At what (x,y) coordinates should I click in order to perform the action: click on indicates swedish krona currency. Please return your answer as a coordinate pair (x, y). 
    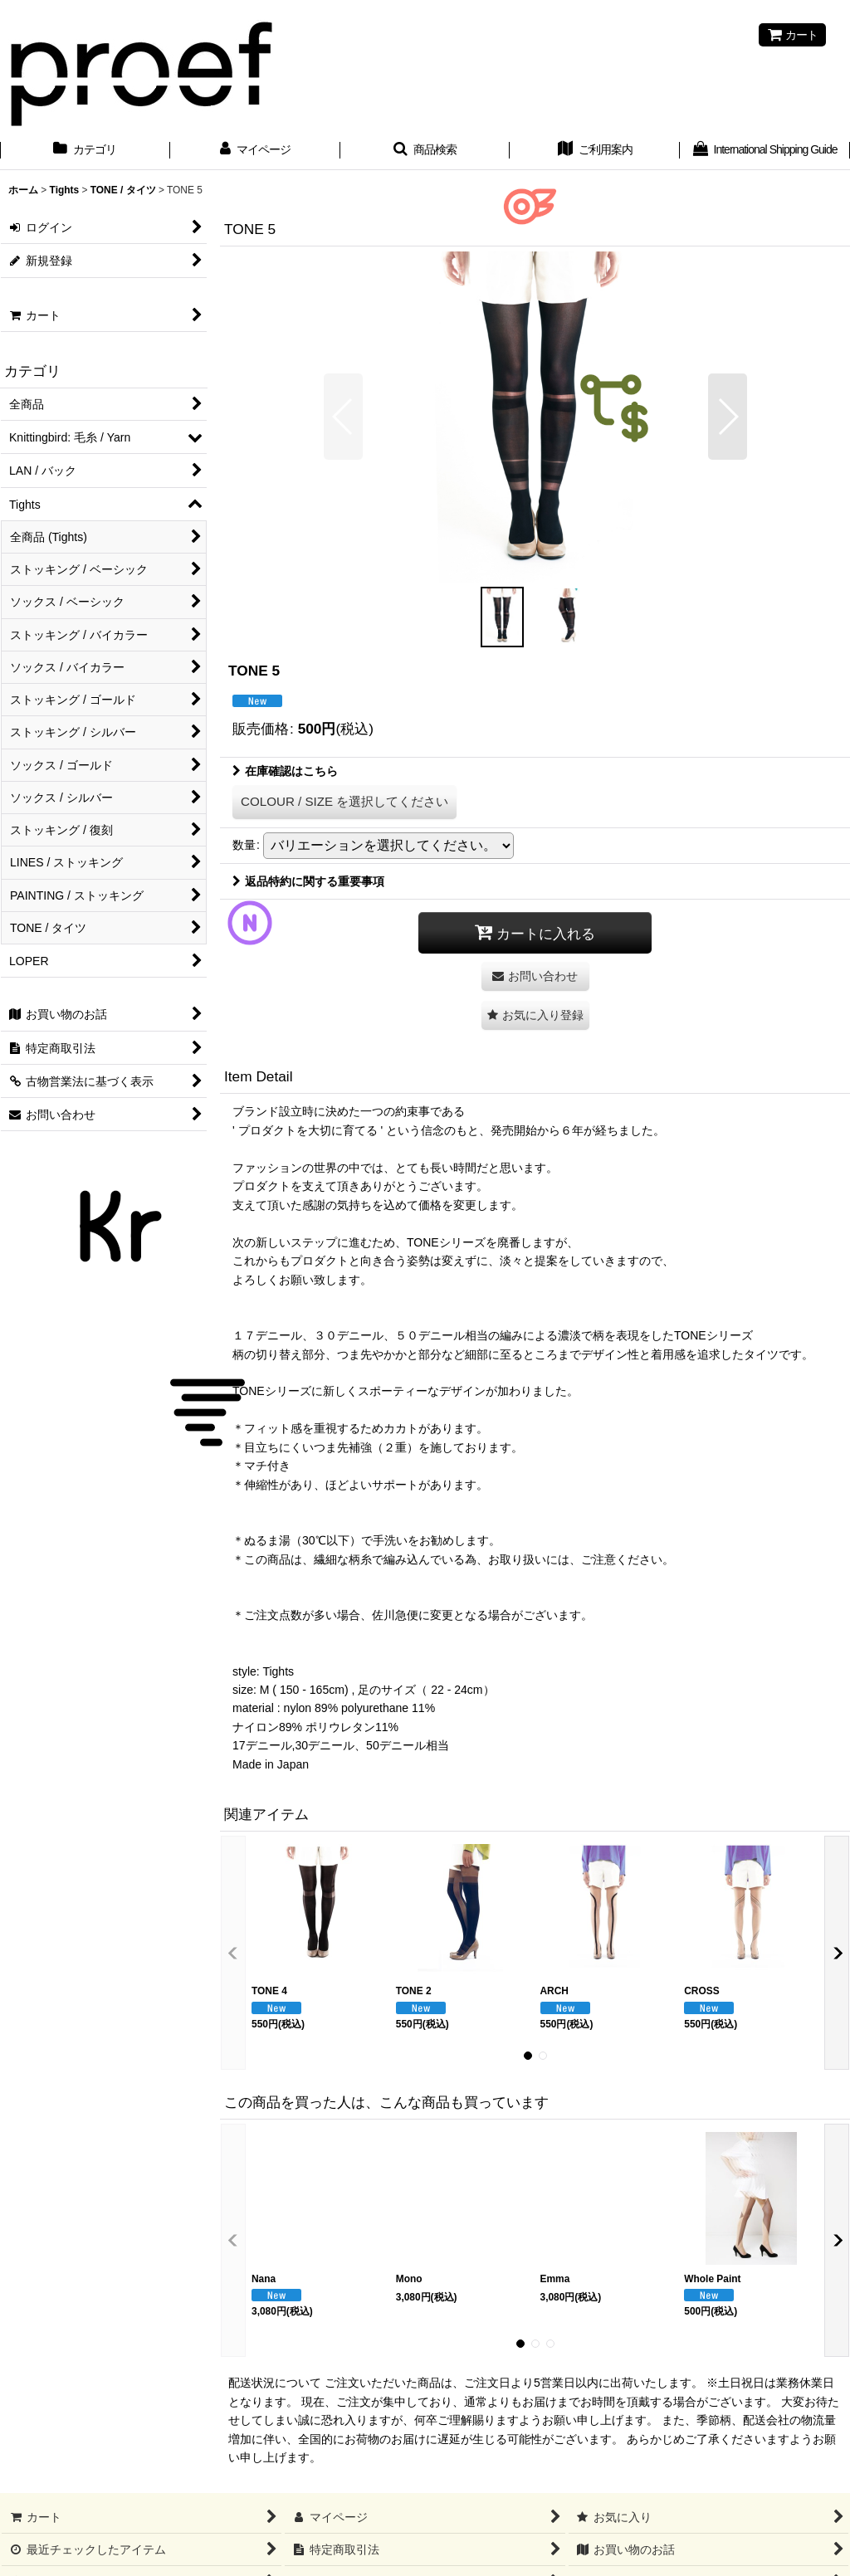
    Looking at the image, I should click on (120, 1226).